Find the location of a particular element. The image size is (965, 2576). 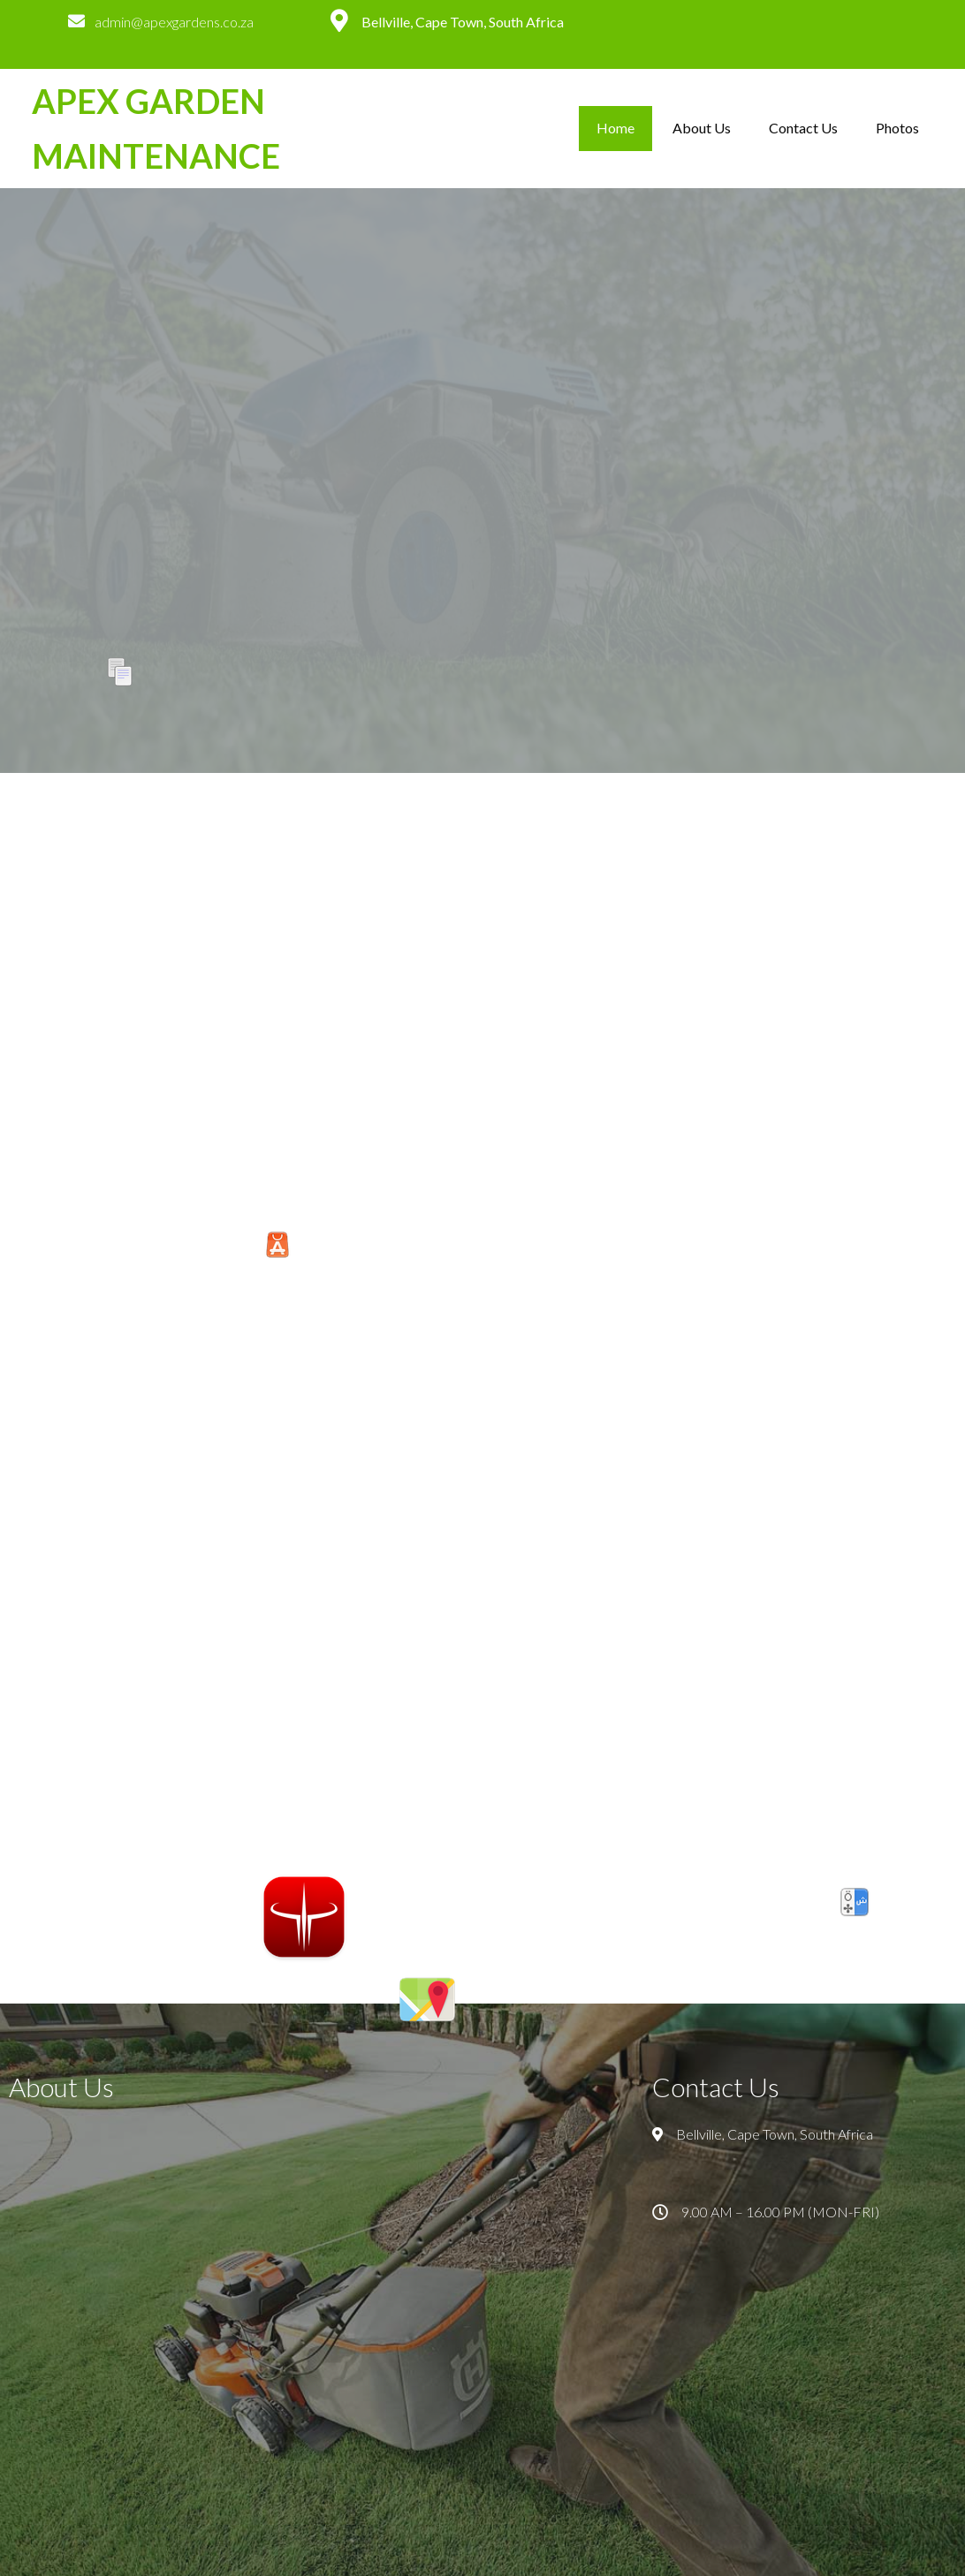

copy selected content to clipboard is located at coordinates (119, 671).